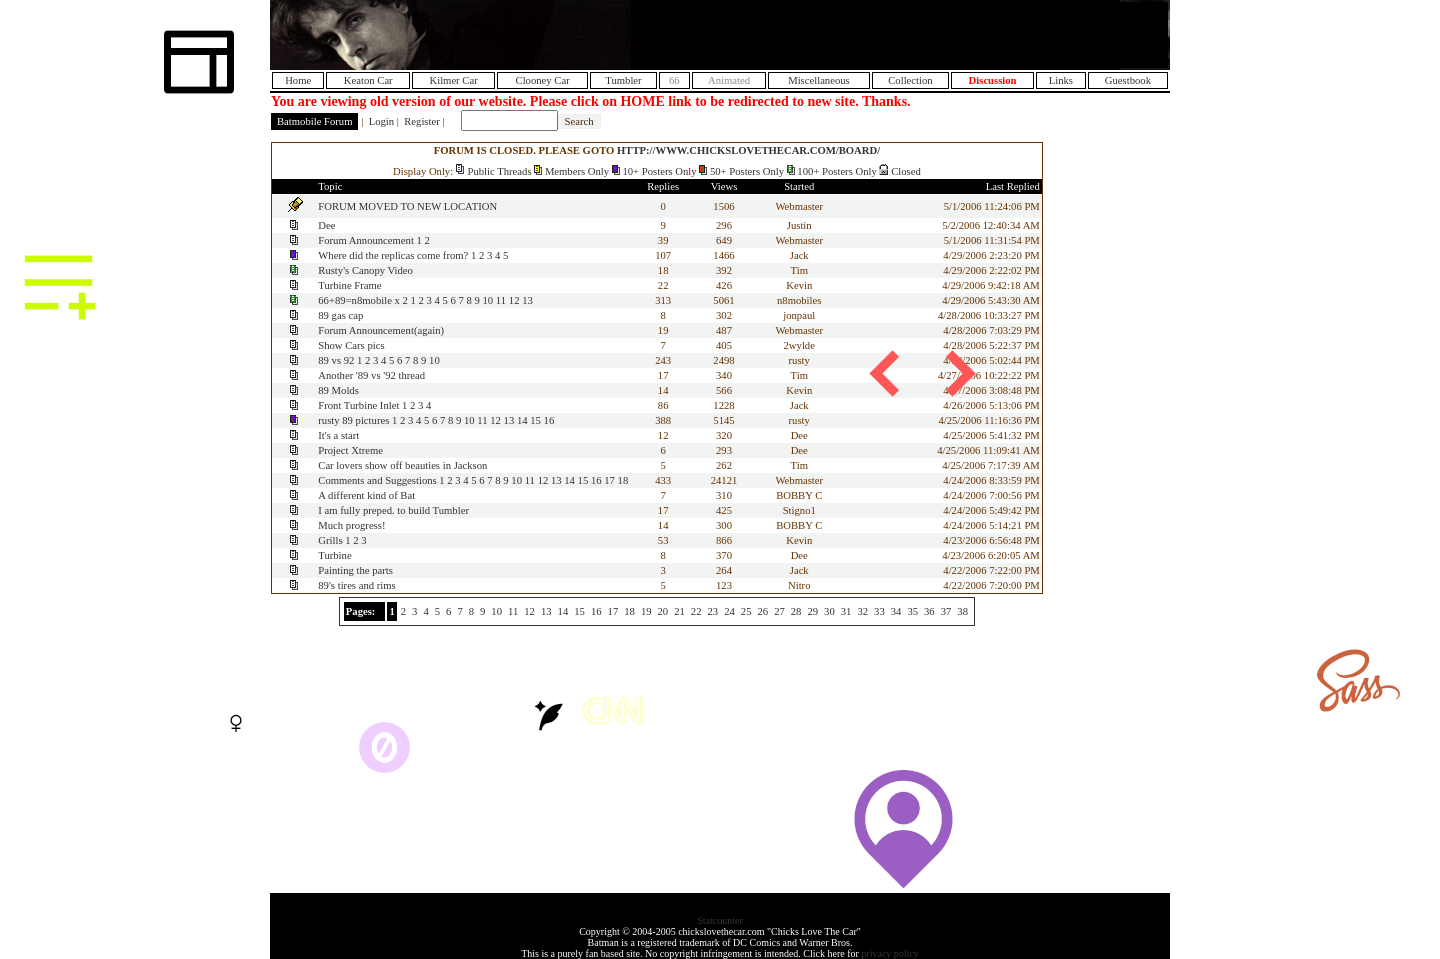  What do you see at coordinates (612, 710) in the screenshot?
I see `open the CNN news app` at bounding box center [612, 710].